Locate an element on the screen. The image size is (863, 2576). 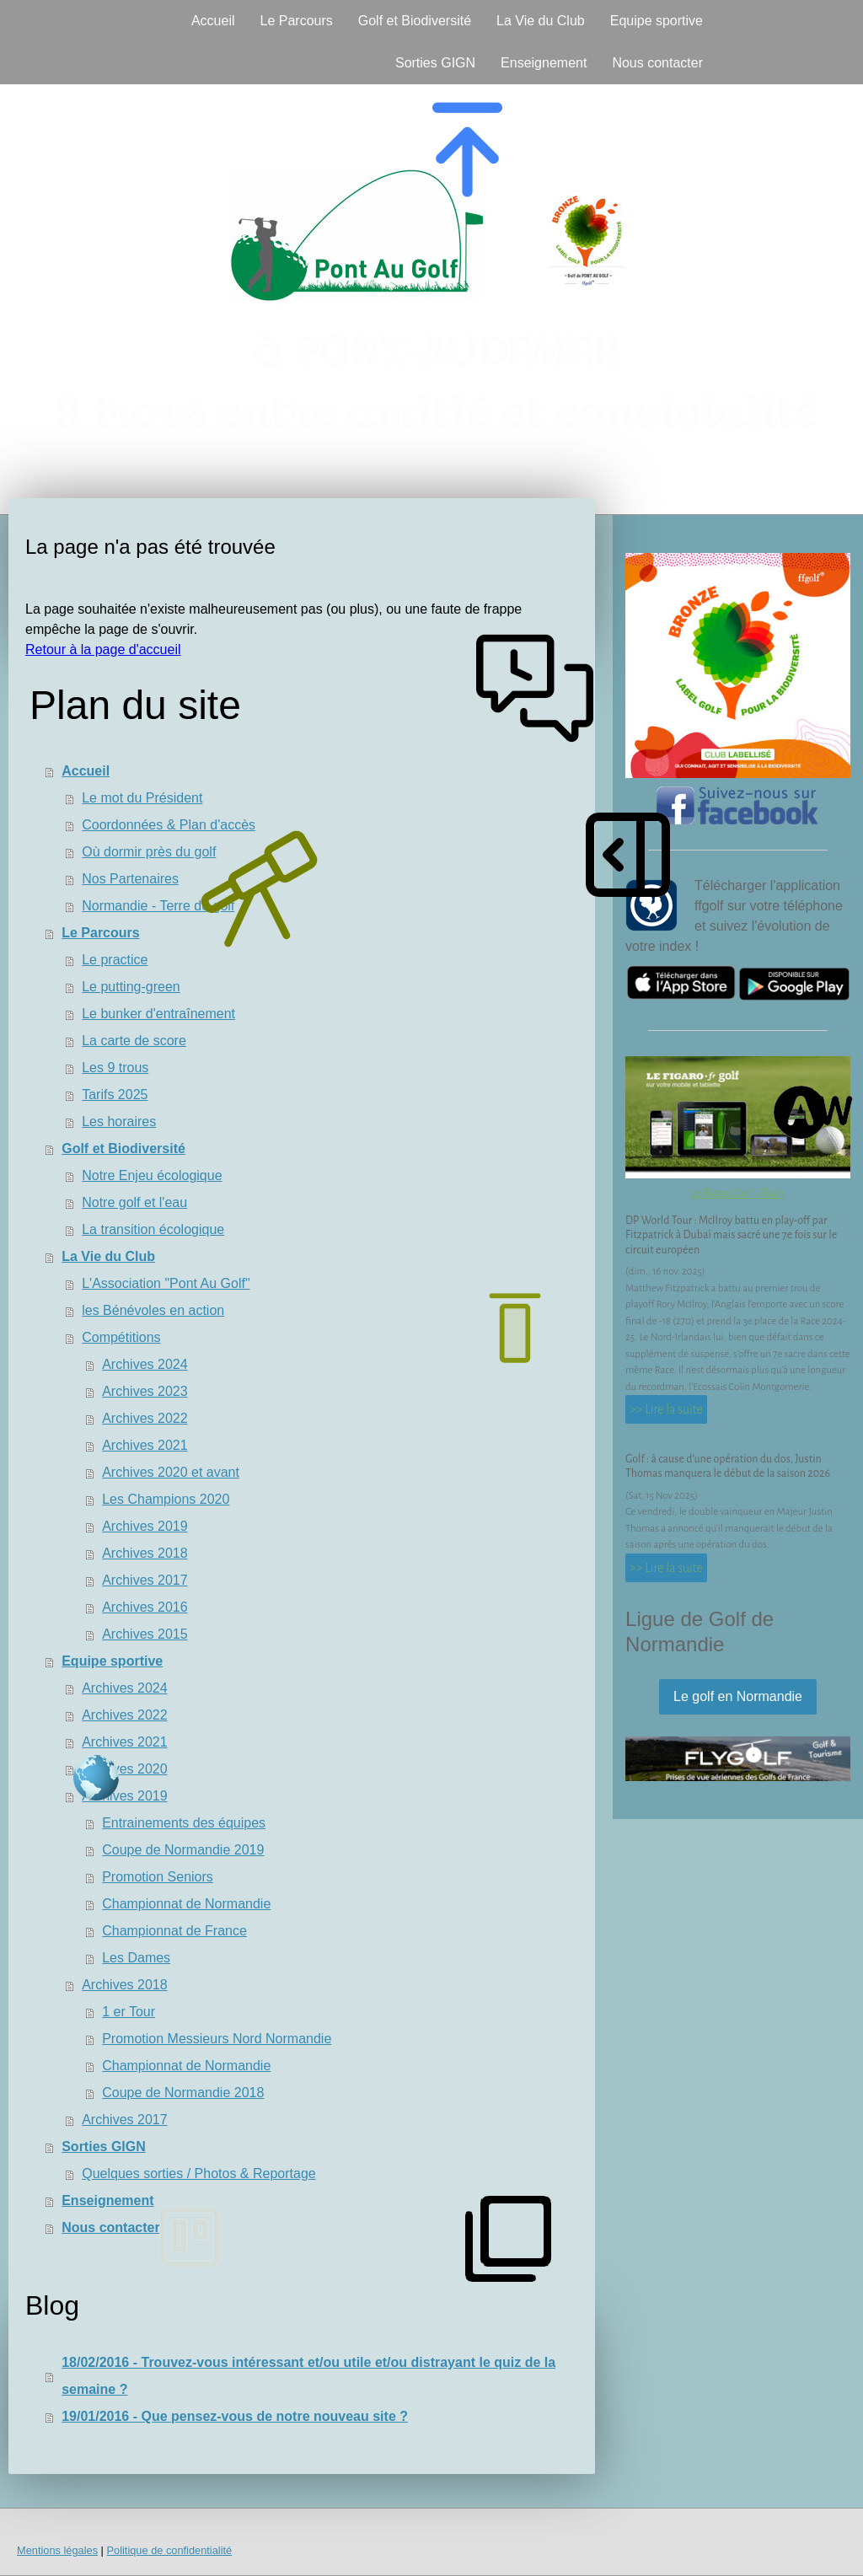
open trello app is located at coordinates (190, 2237).